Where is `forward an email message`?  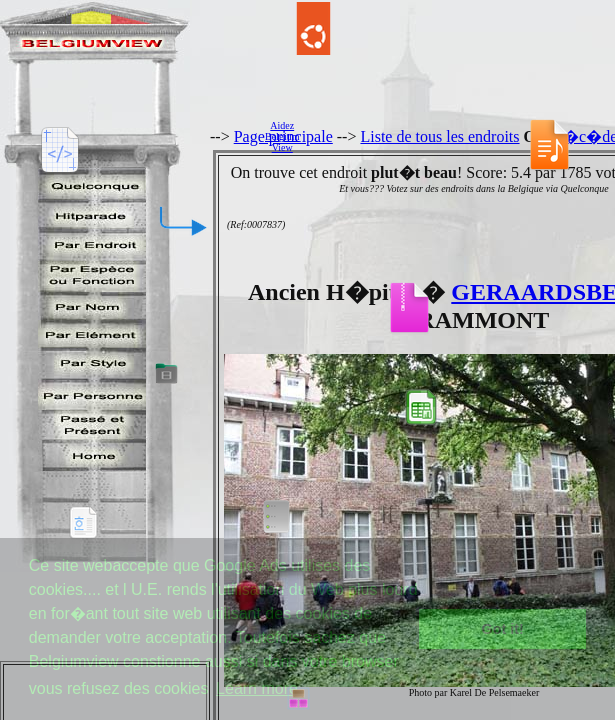 forward an email message is located at coordinates (184, 221).